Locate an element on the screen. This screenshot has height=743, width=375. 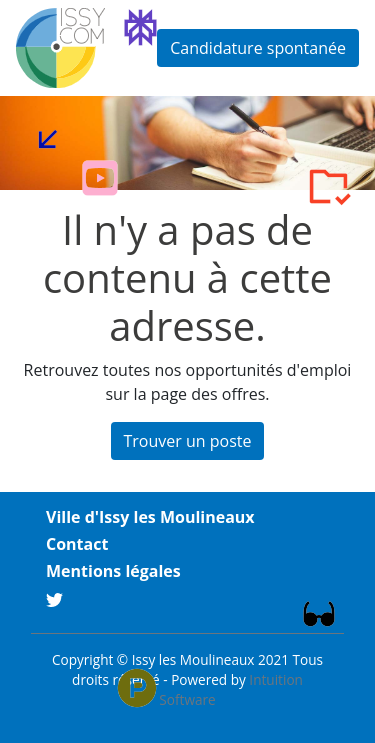
enable reading mode or accessibility features is located at coordinates (319, 615).